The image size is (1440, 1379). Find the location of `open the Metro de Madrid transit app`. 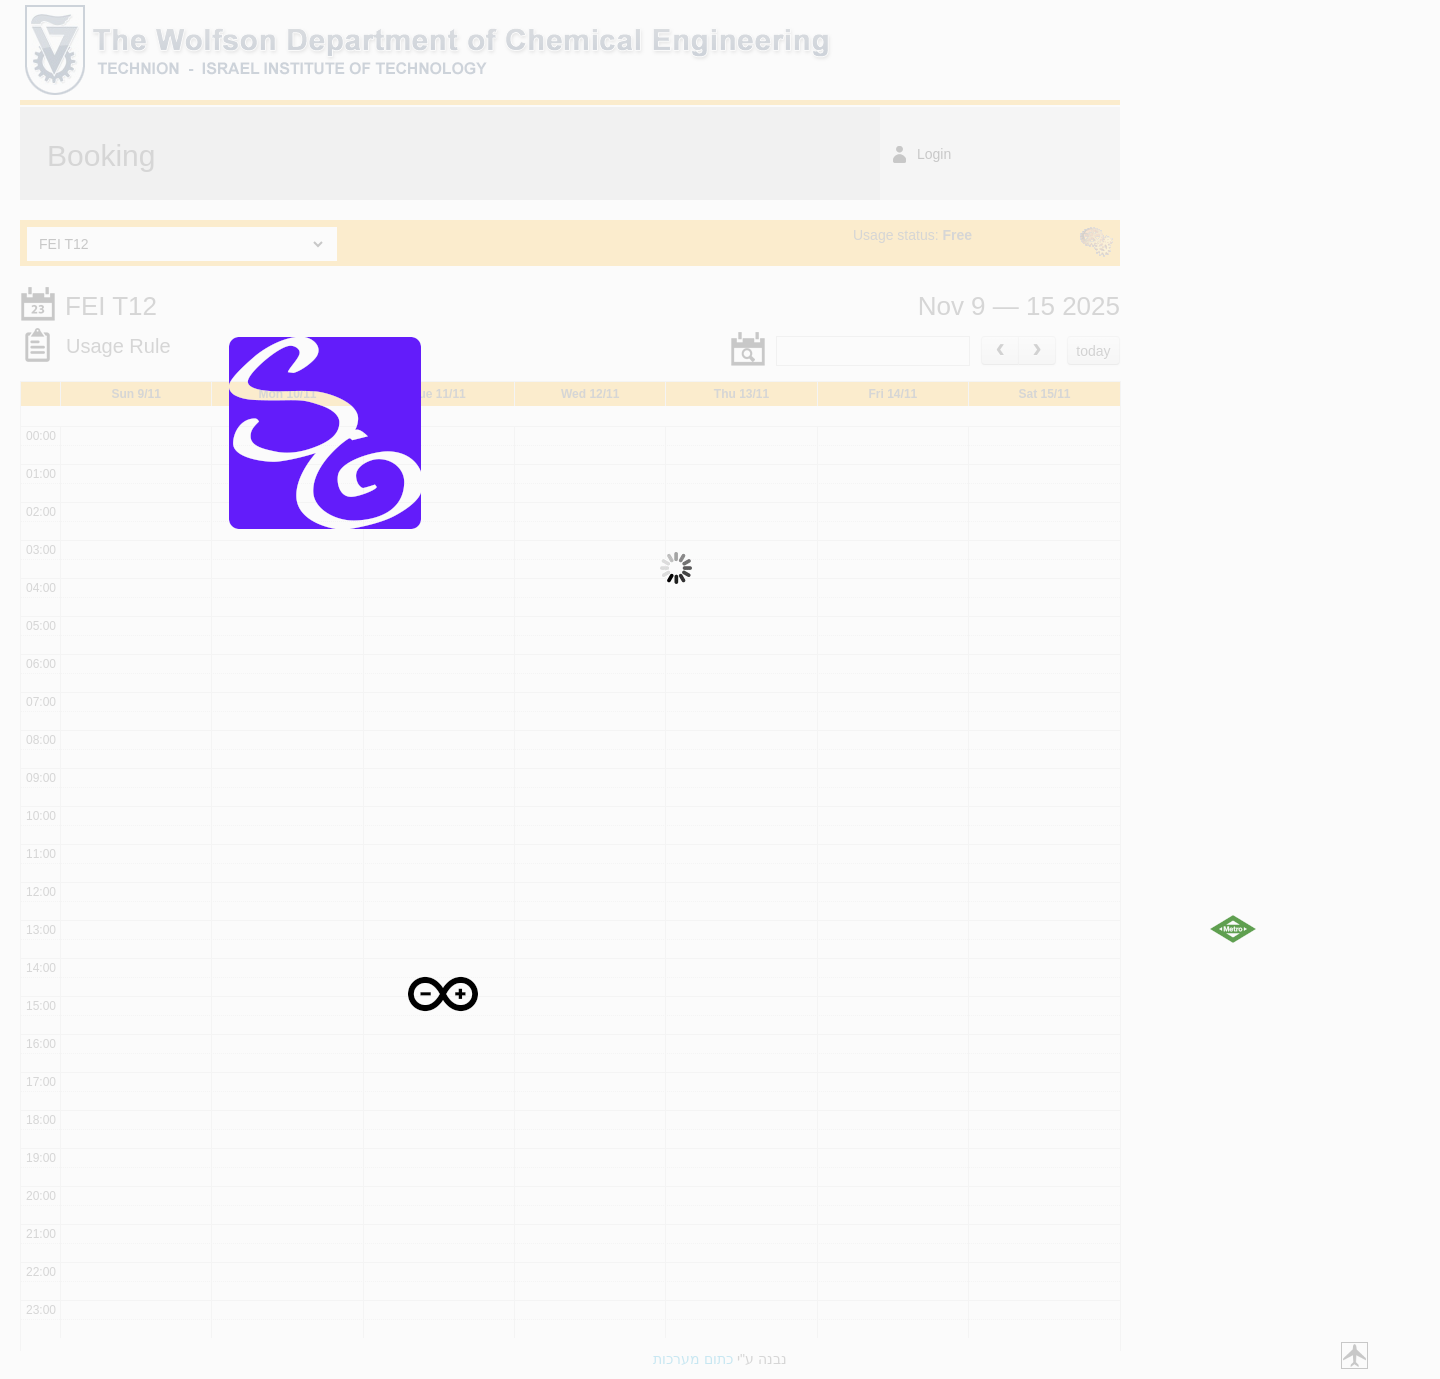

open the Metro de Madrid transit app is located at coordinates (1233, 929).